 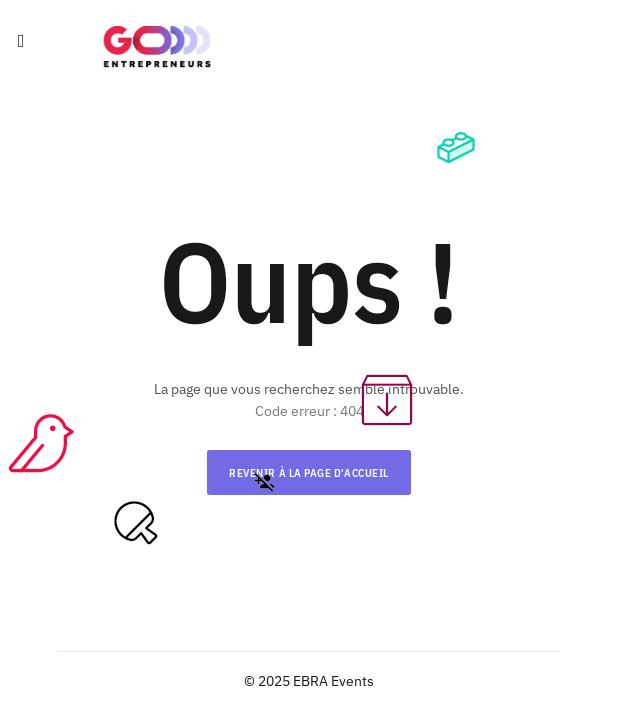 What do you see at coordinates (387, 400) in the screenshot?
I see `download to storage or archive` at bounding box center [387, 400].